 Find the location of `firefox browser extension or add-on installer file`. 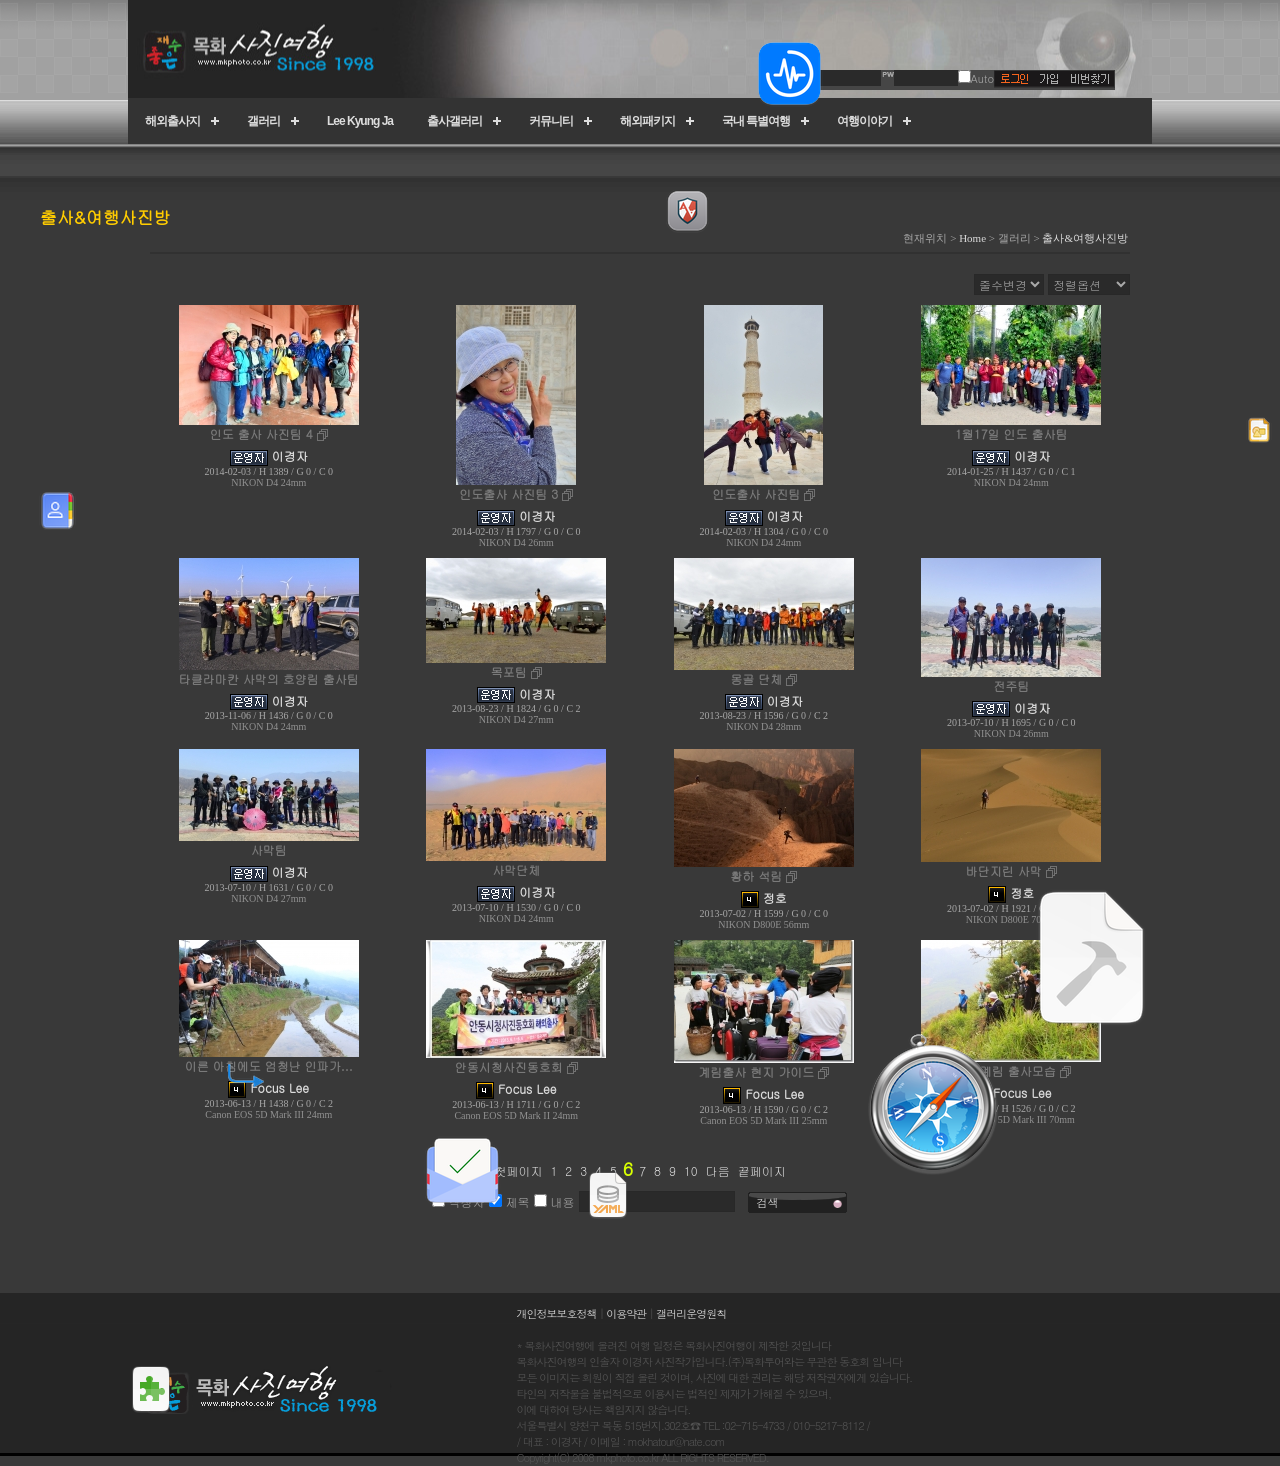

firefox browser extension or add-on installer file is located at coordinates (151, 1389).